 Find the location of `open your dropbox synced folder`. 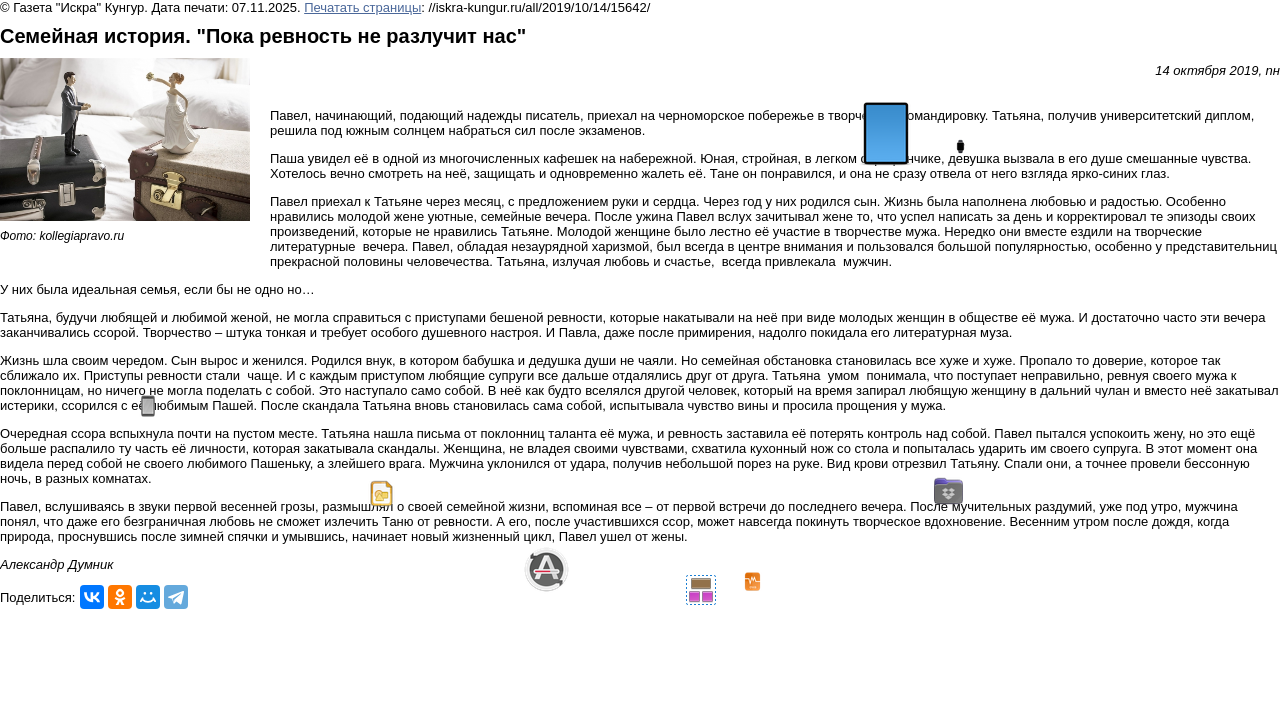

open your dropbox synced folder is located at coordinates (948, 490).